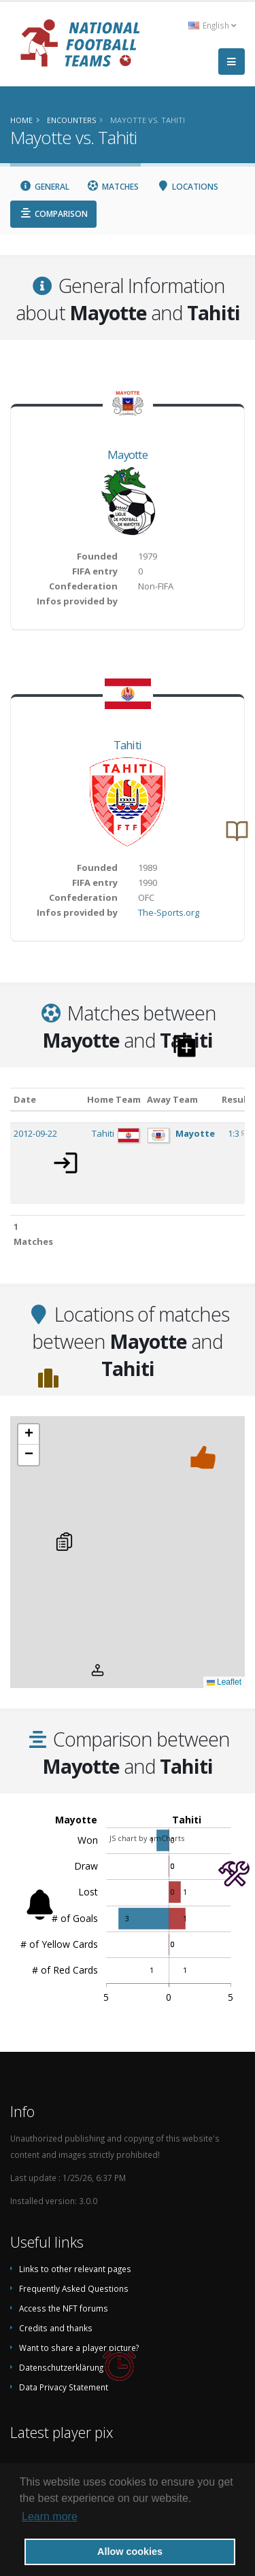  What do you see at coordinates (64, 1541) in the screenshot?
I see `view clipboard with document list` at bounding box center [64, 1541].